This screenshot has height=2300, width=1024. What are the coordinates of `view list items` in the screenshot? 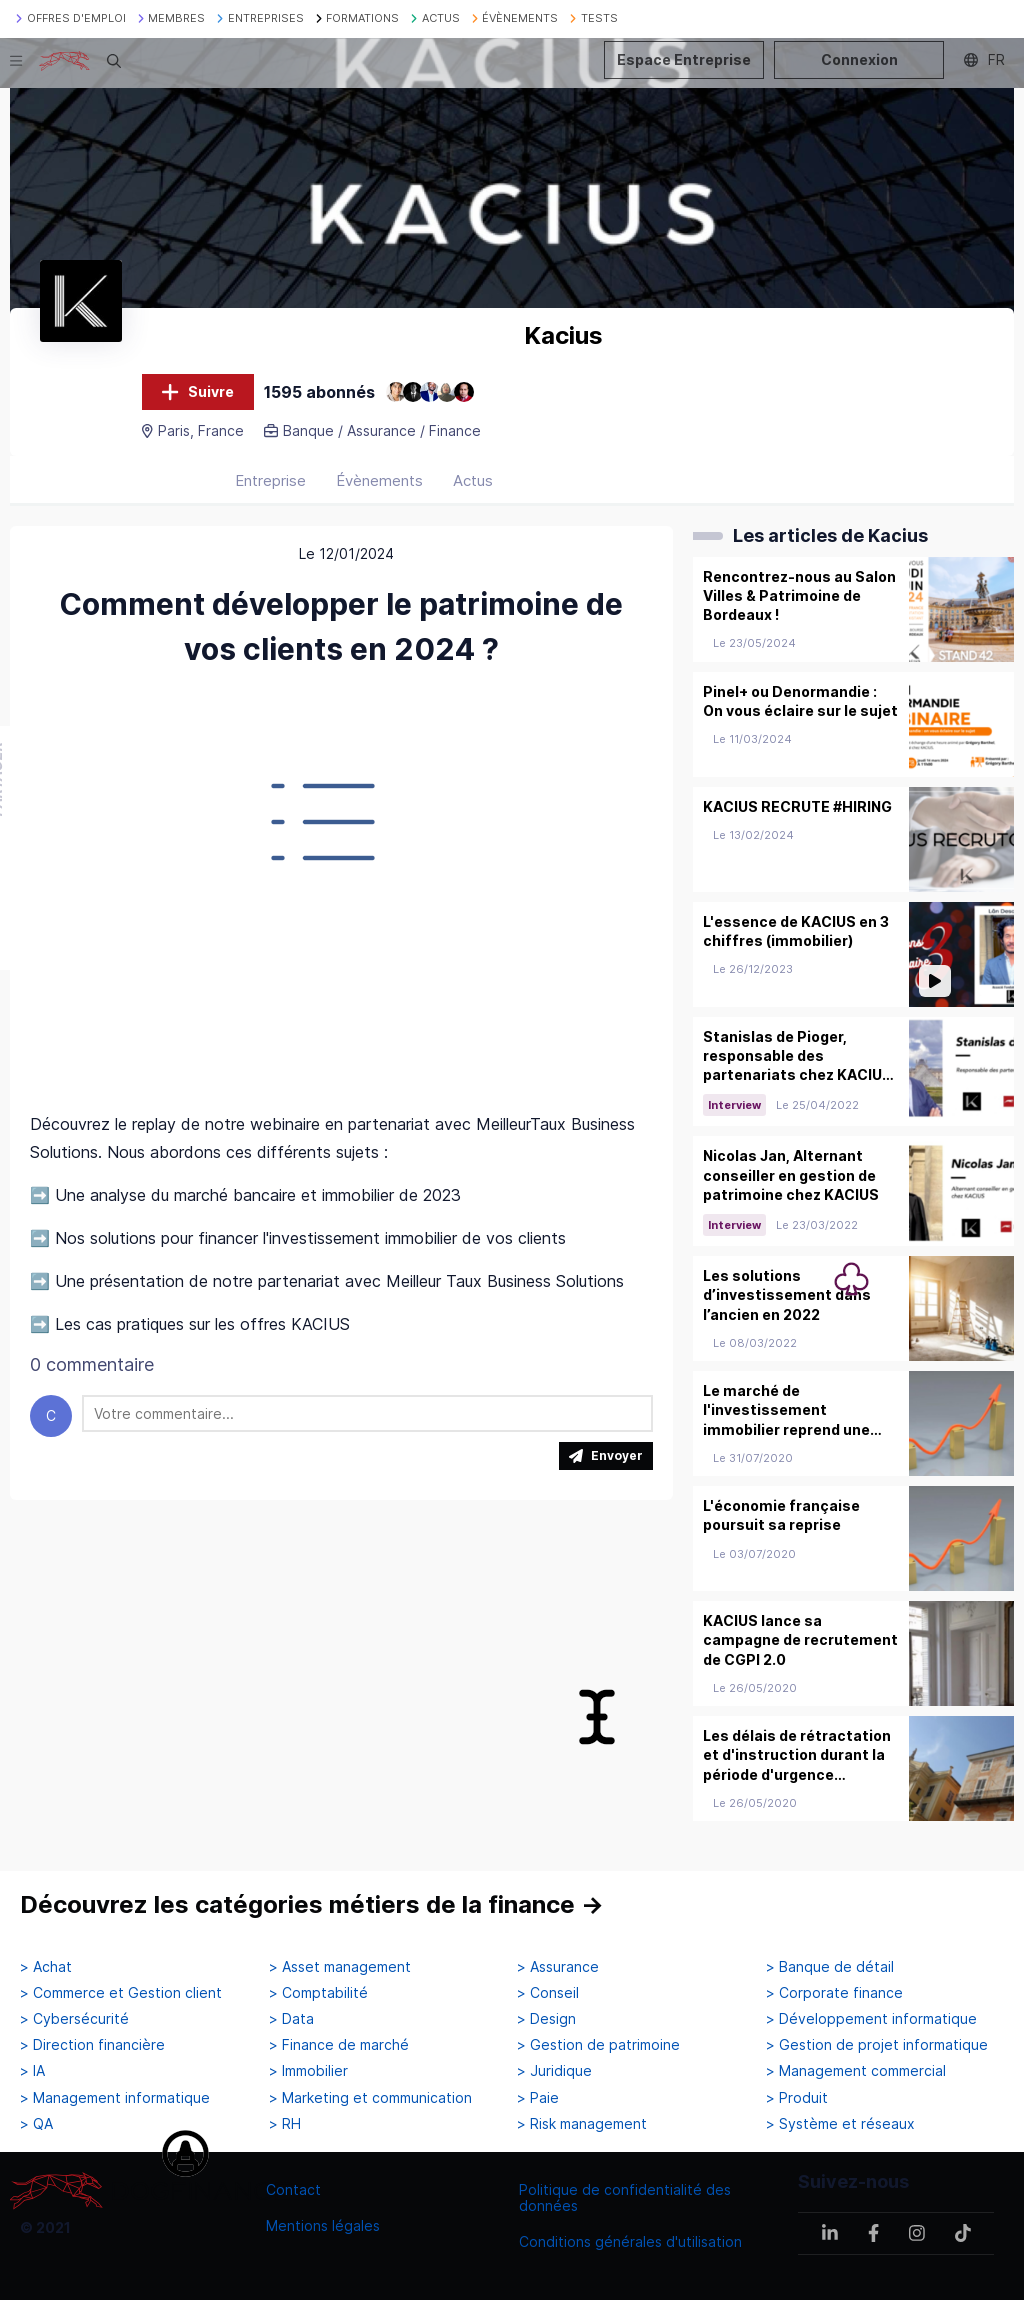 It's located at (323, 822).